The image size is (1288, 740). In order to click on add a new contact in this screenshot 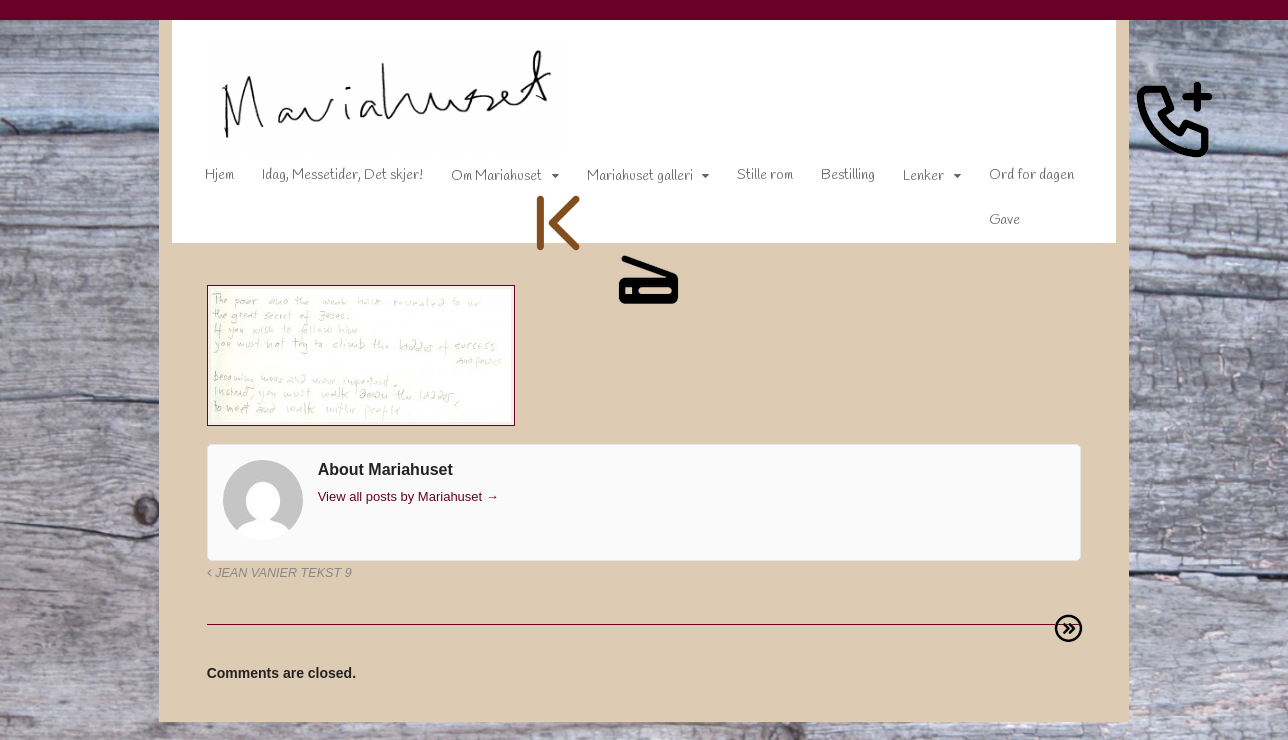, I will do `click(1174, 119)`.